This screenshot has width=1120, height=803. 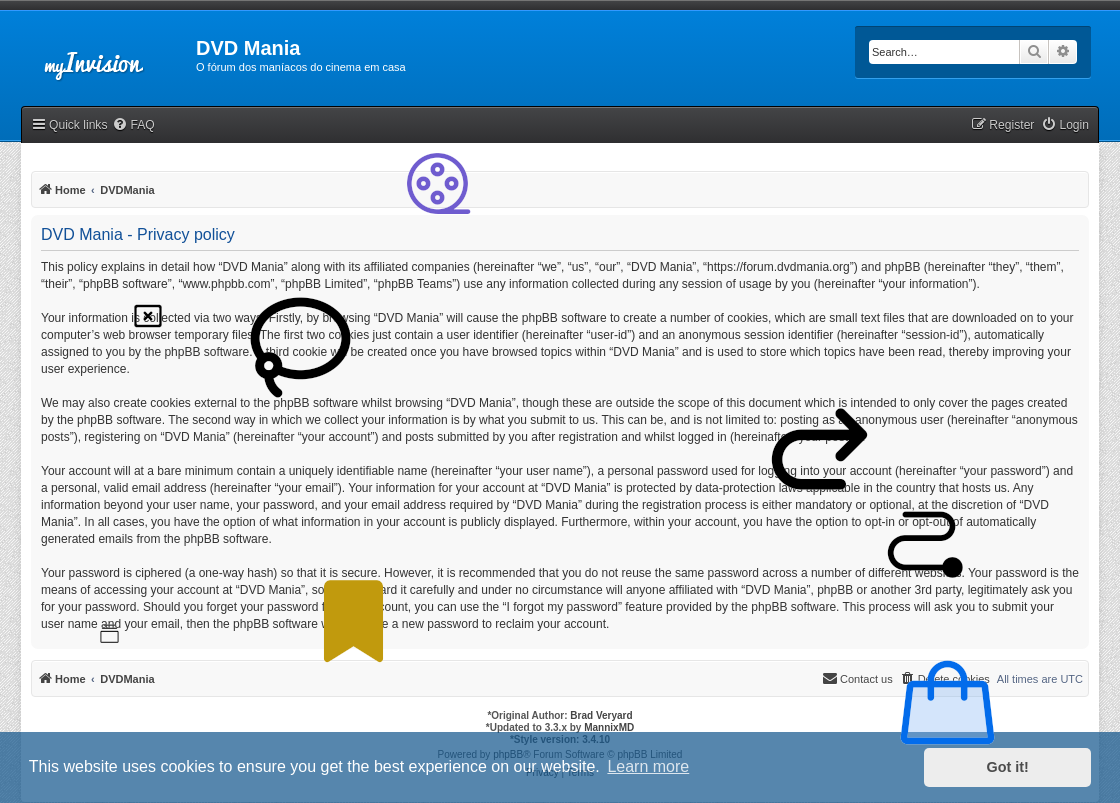 What do you see at coordinates (926, 541) in the screenshot?
I see `view or edit a route path` at bounding box center [926, 541].